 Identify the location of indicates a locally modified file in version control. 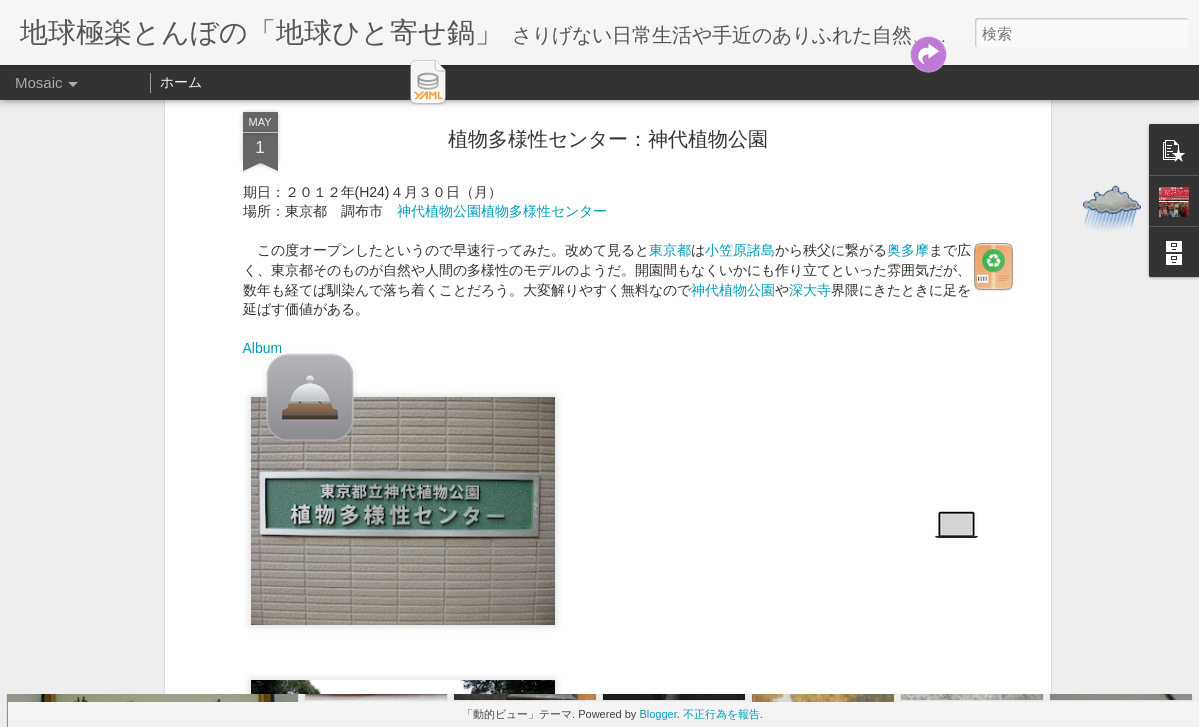
(928, 54).